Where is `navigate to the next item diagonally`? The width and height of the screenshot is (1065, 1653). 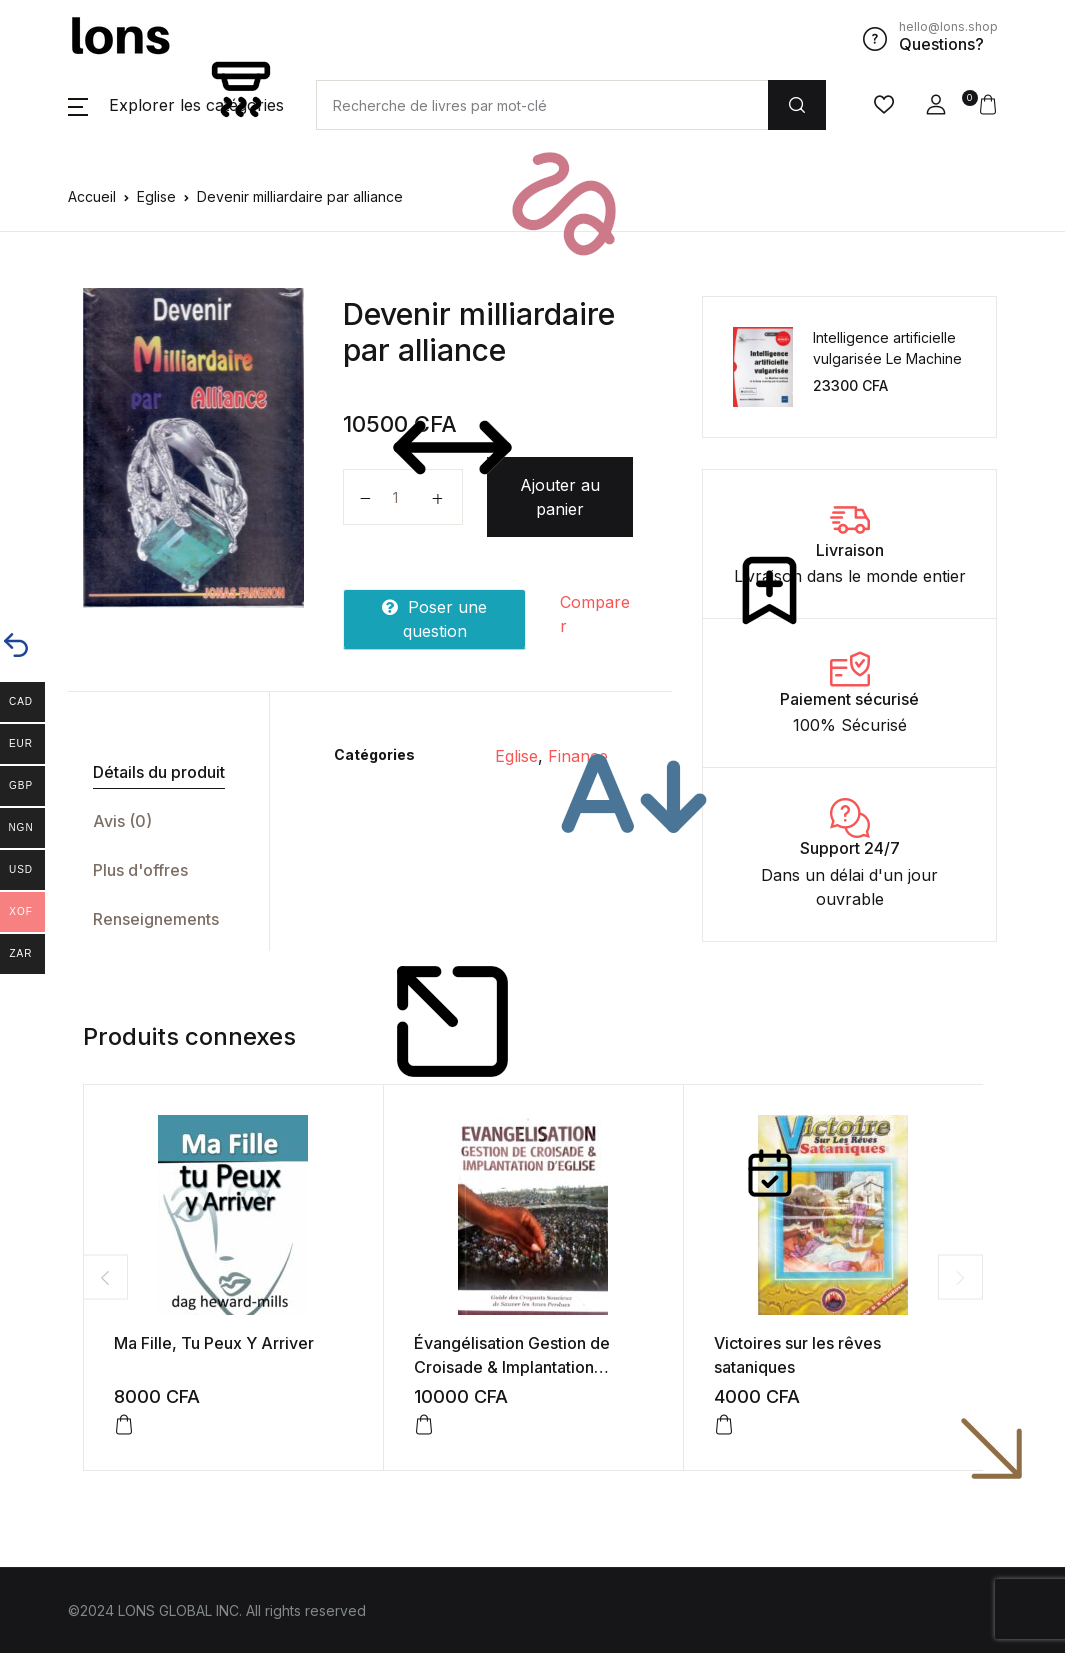
navigate to the next item diagonally is located at coordinates (991, 1448).